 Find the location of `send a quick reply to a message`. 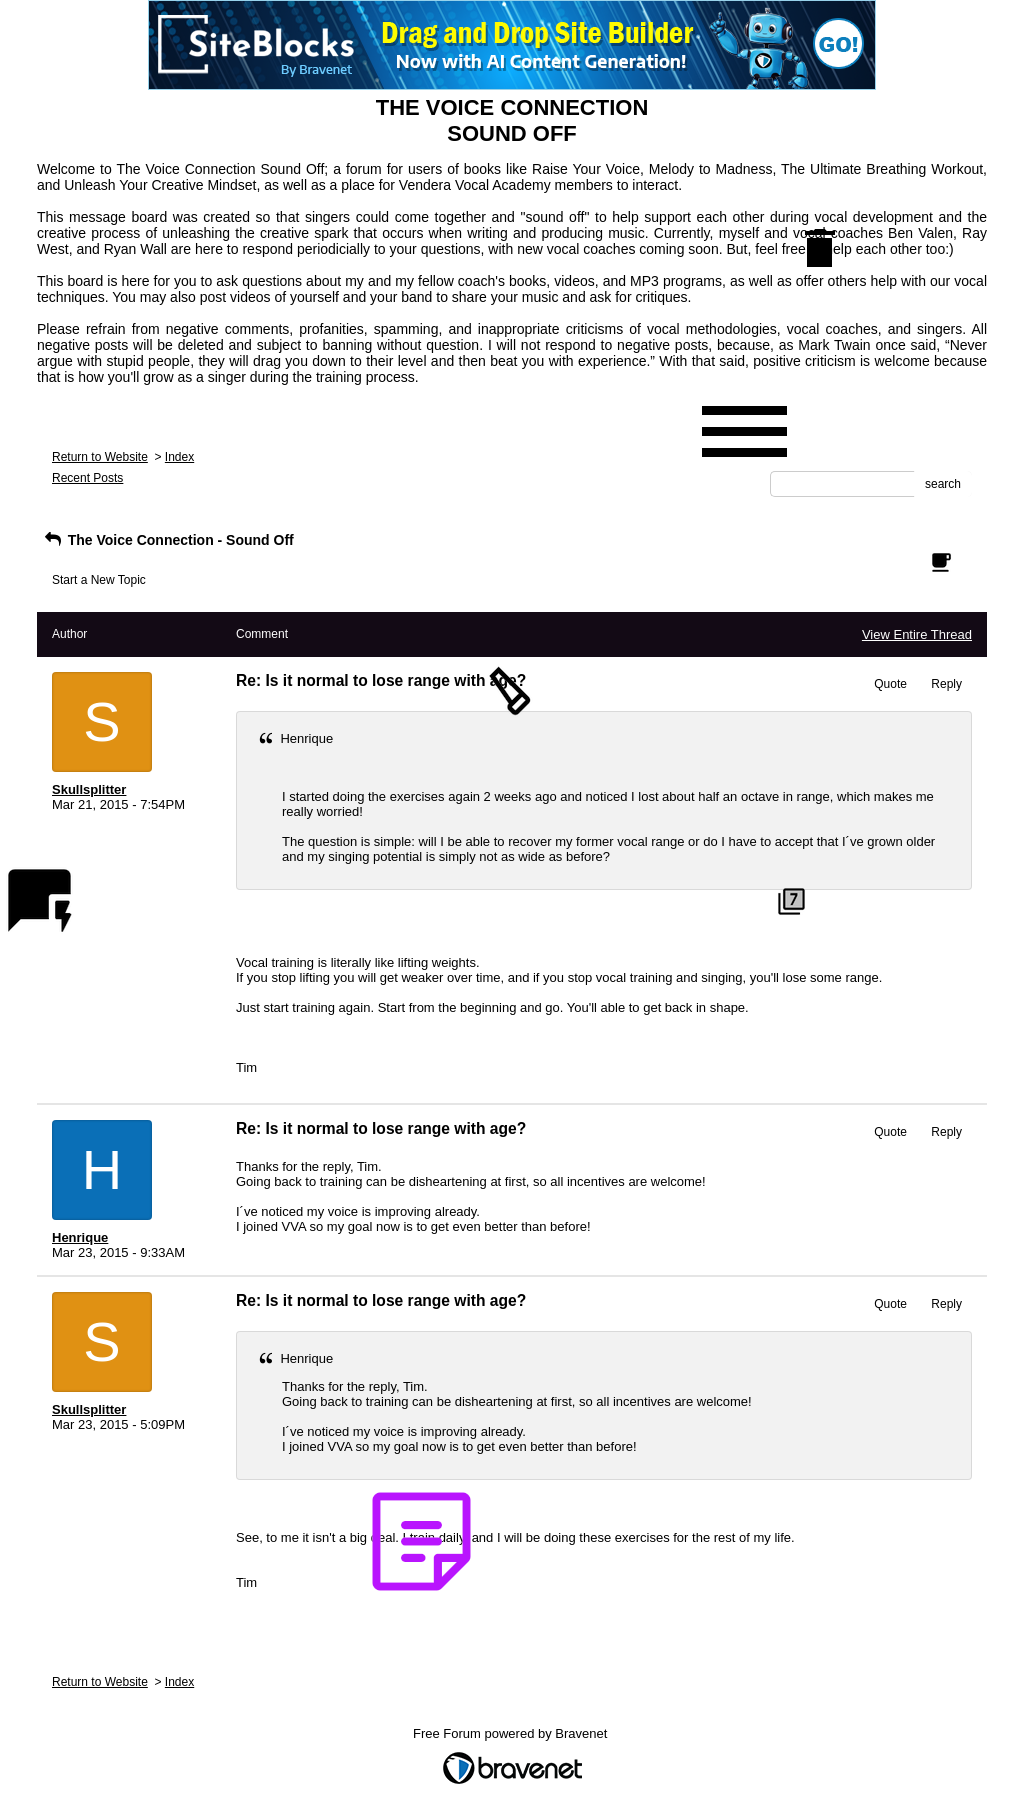

send a quick reply to a message is located at coordinates (39, 900).